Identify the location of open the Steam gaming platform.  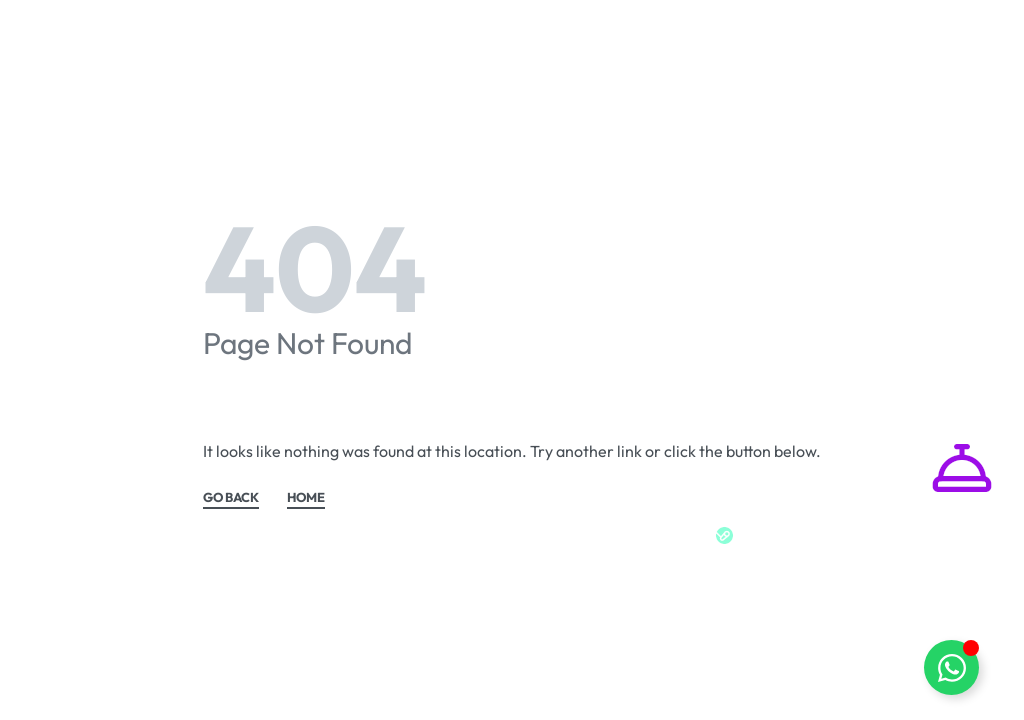
(724, 535).